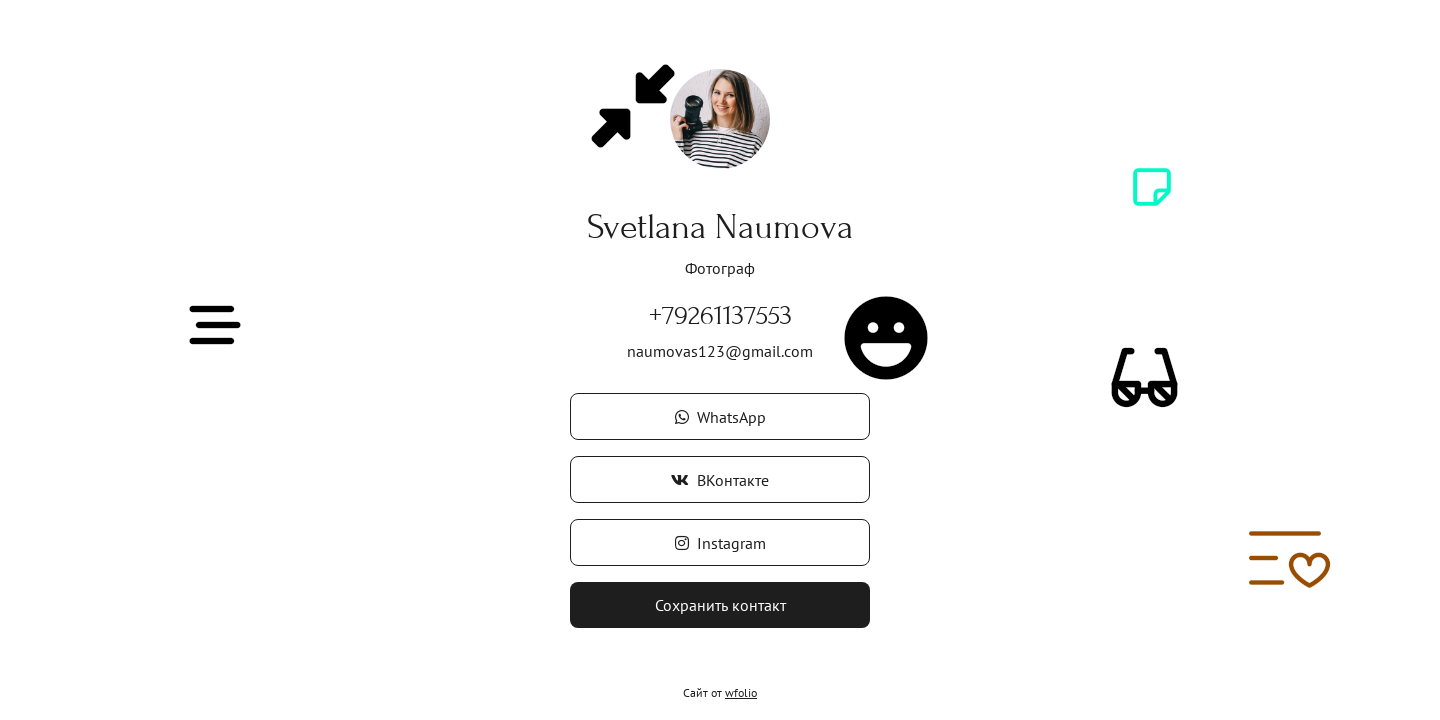 This screenshot has width=1440, height=720. What do you see at coordinates (215, 325) in the screenshot?
I see `open navigation menu` at bounding box center [215, 325].